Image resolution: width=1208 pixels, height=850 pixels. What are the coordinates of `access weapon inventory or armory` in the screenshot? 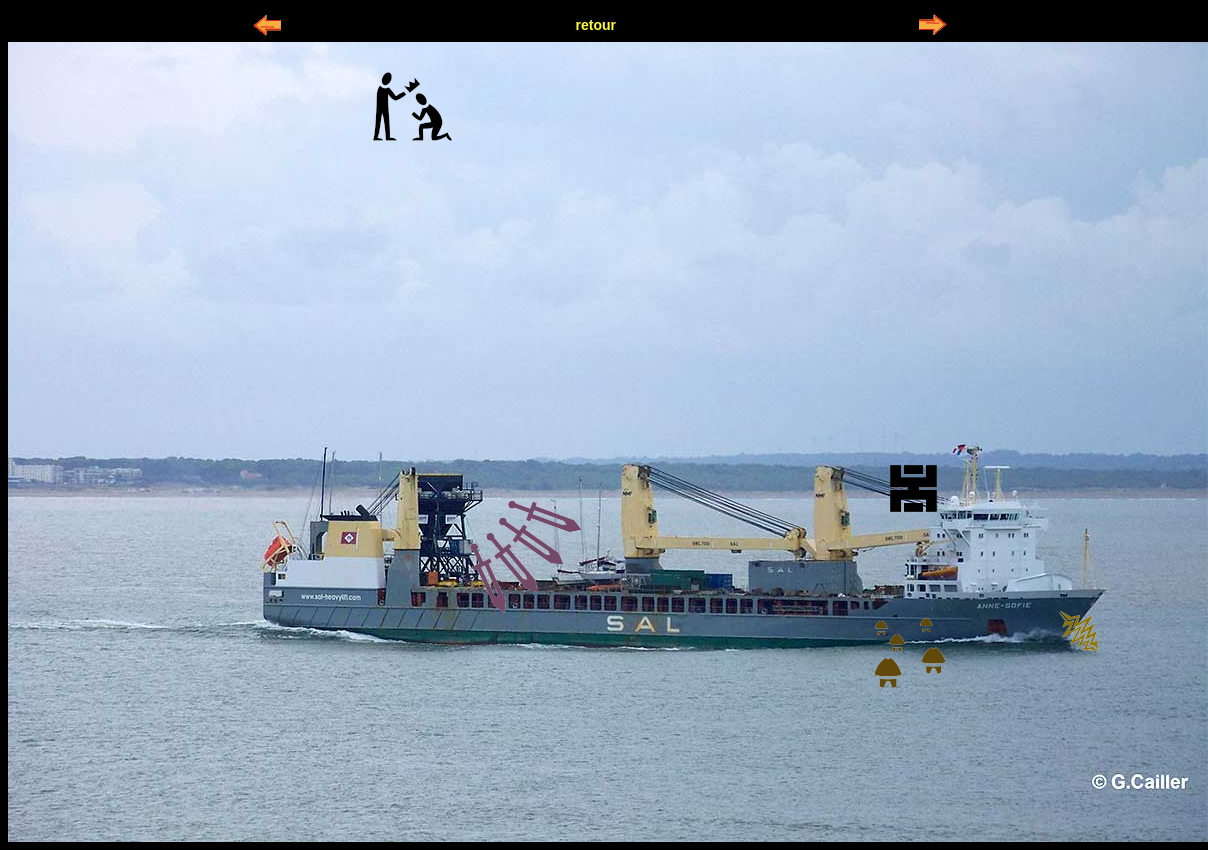 It's located at (525, 555).